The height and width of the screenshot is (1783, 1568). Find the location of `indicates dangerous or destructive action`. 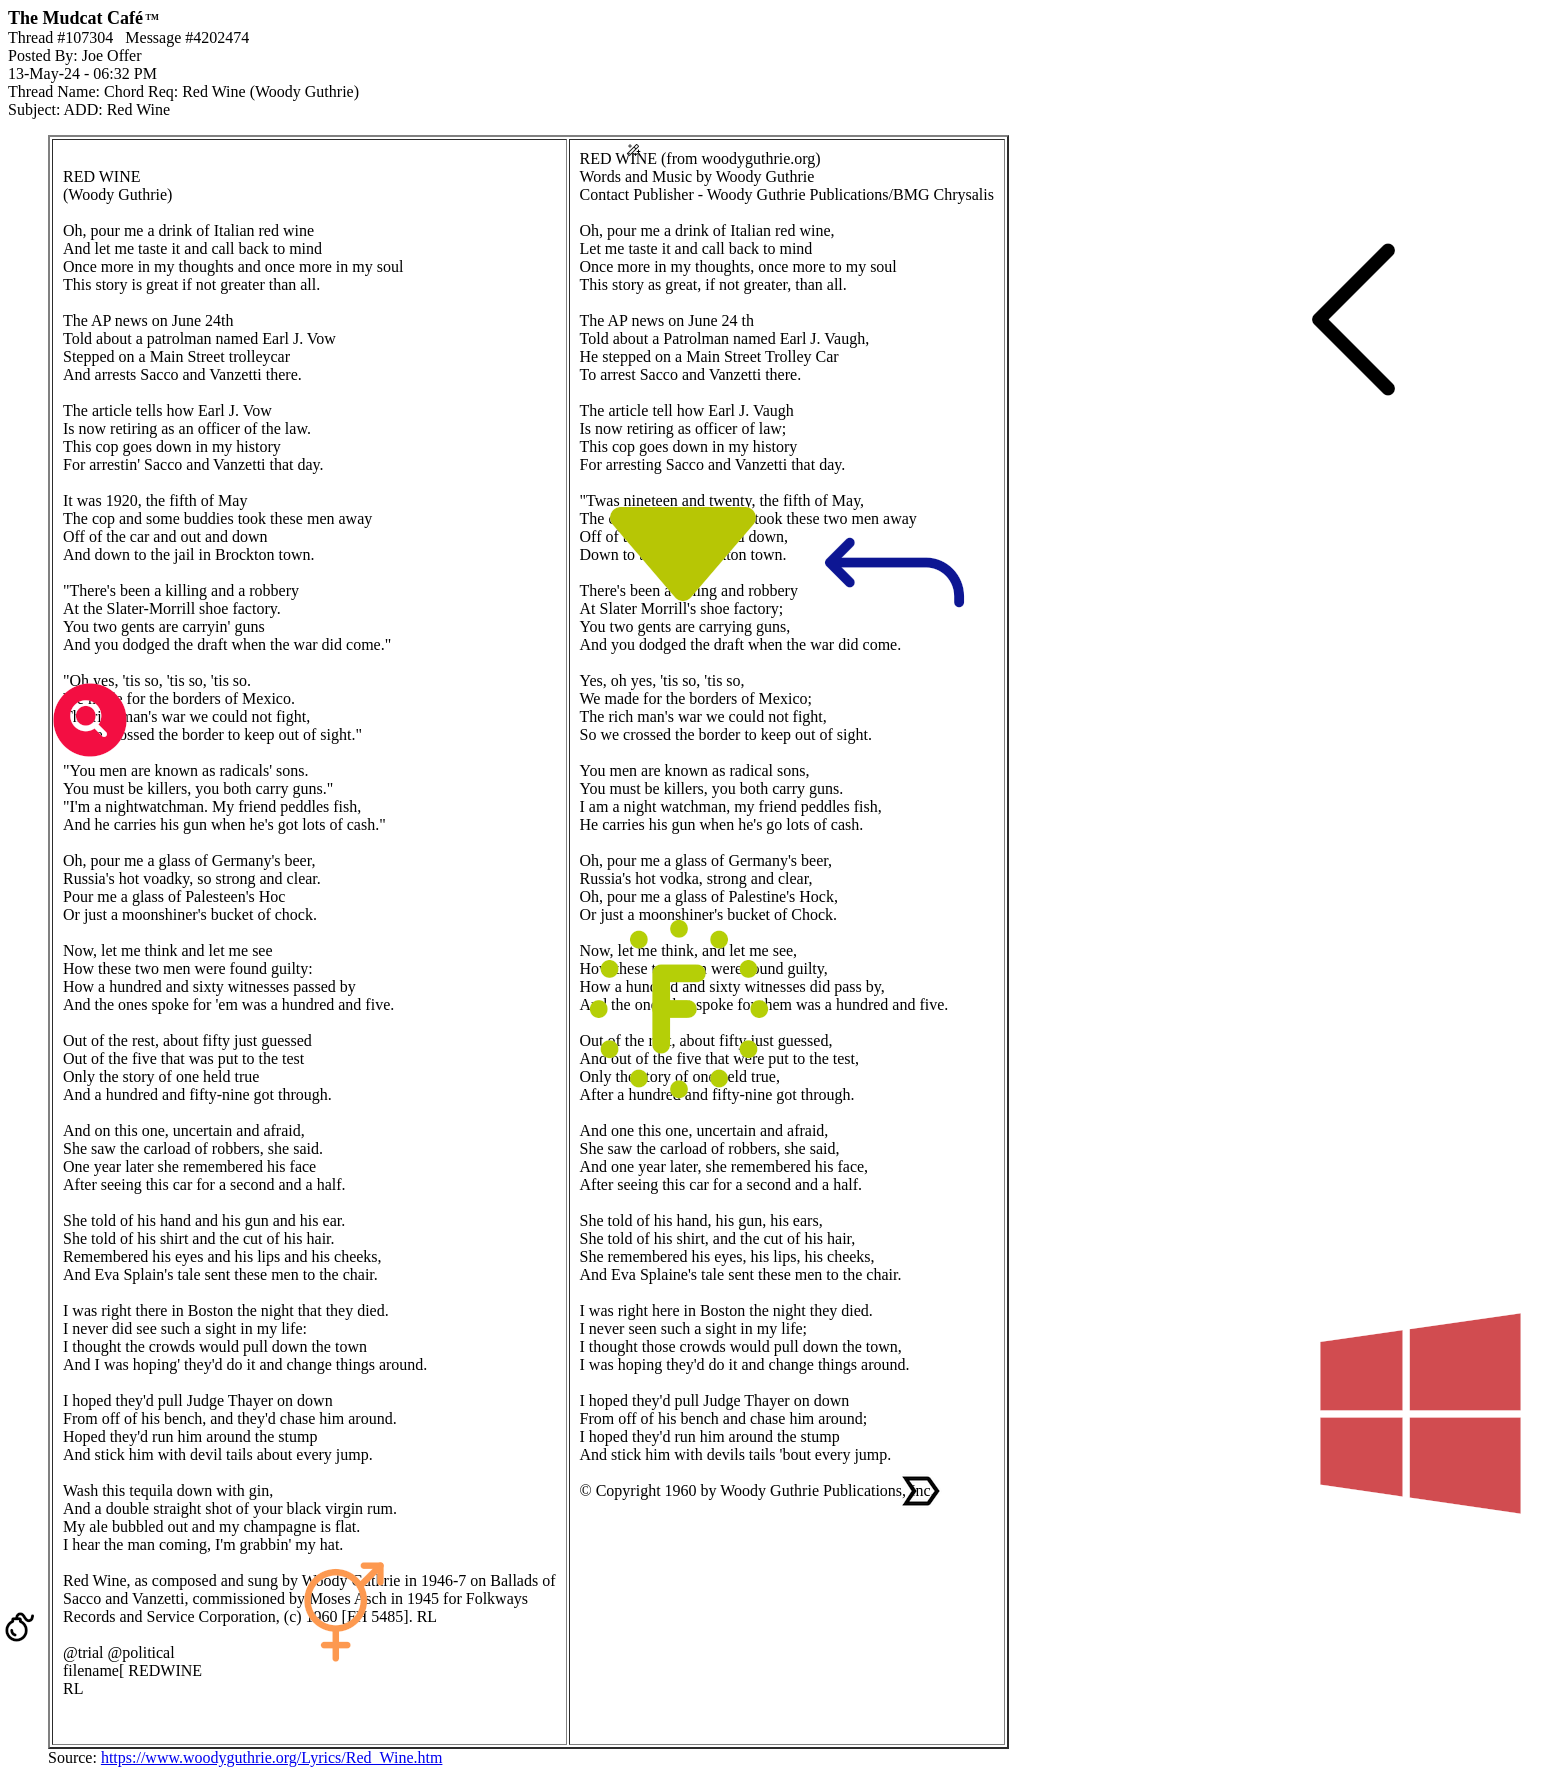

indicates dangerous or destructive action is located at coordinates (18, 1626).